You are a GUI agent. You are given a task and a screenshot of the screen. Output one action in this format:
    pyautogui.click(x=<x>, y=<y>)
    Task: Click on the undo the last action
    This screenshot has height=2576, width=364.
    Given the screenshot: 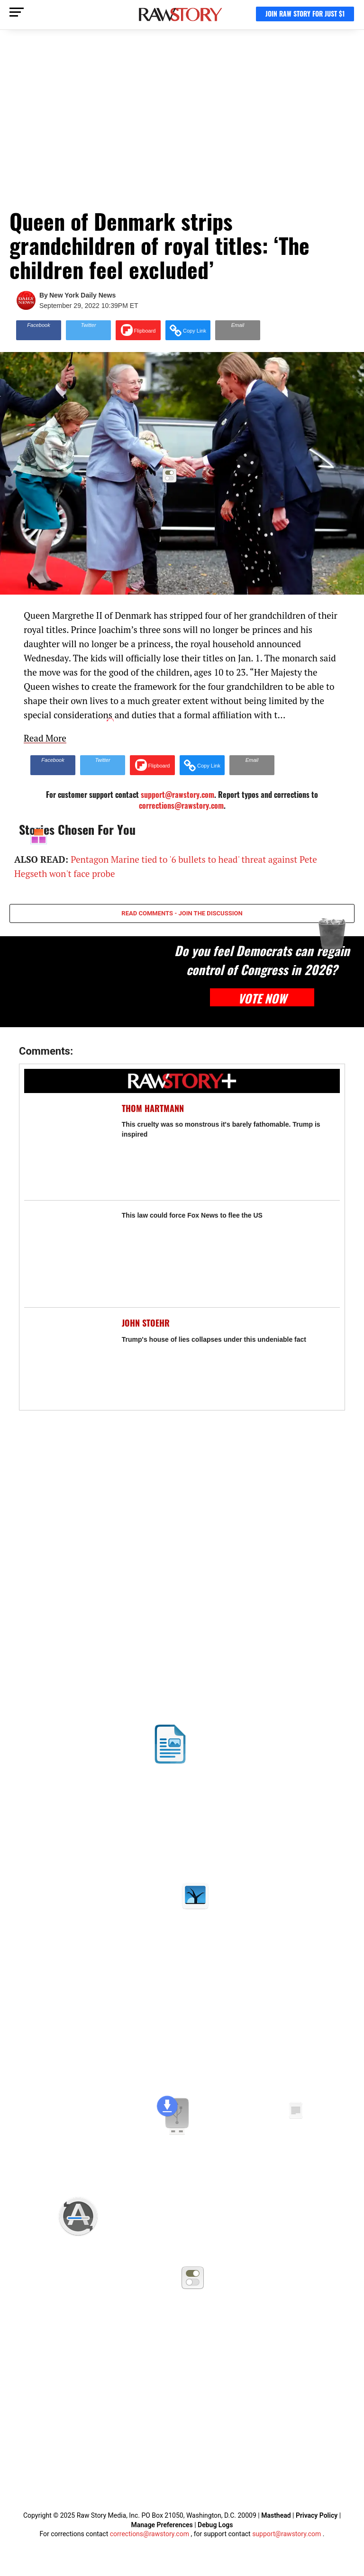 What is the action you would take?
    pyautogui.click(x=110, y=720)
    